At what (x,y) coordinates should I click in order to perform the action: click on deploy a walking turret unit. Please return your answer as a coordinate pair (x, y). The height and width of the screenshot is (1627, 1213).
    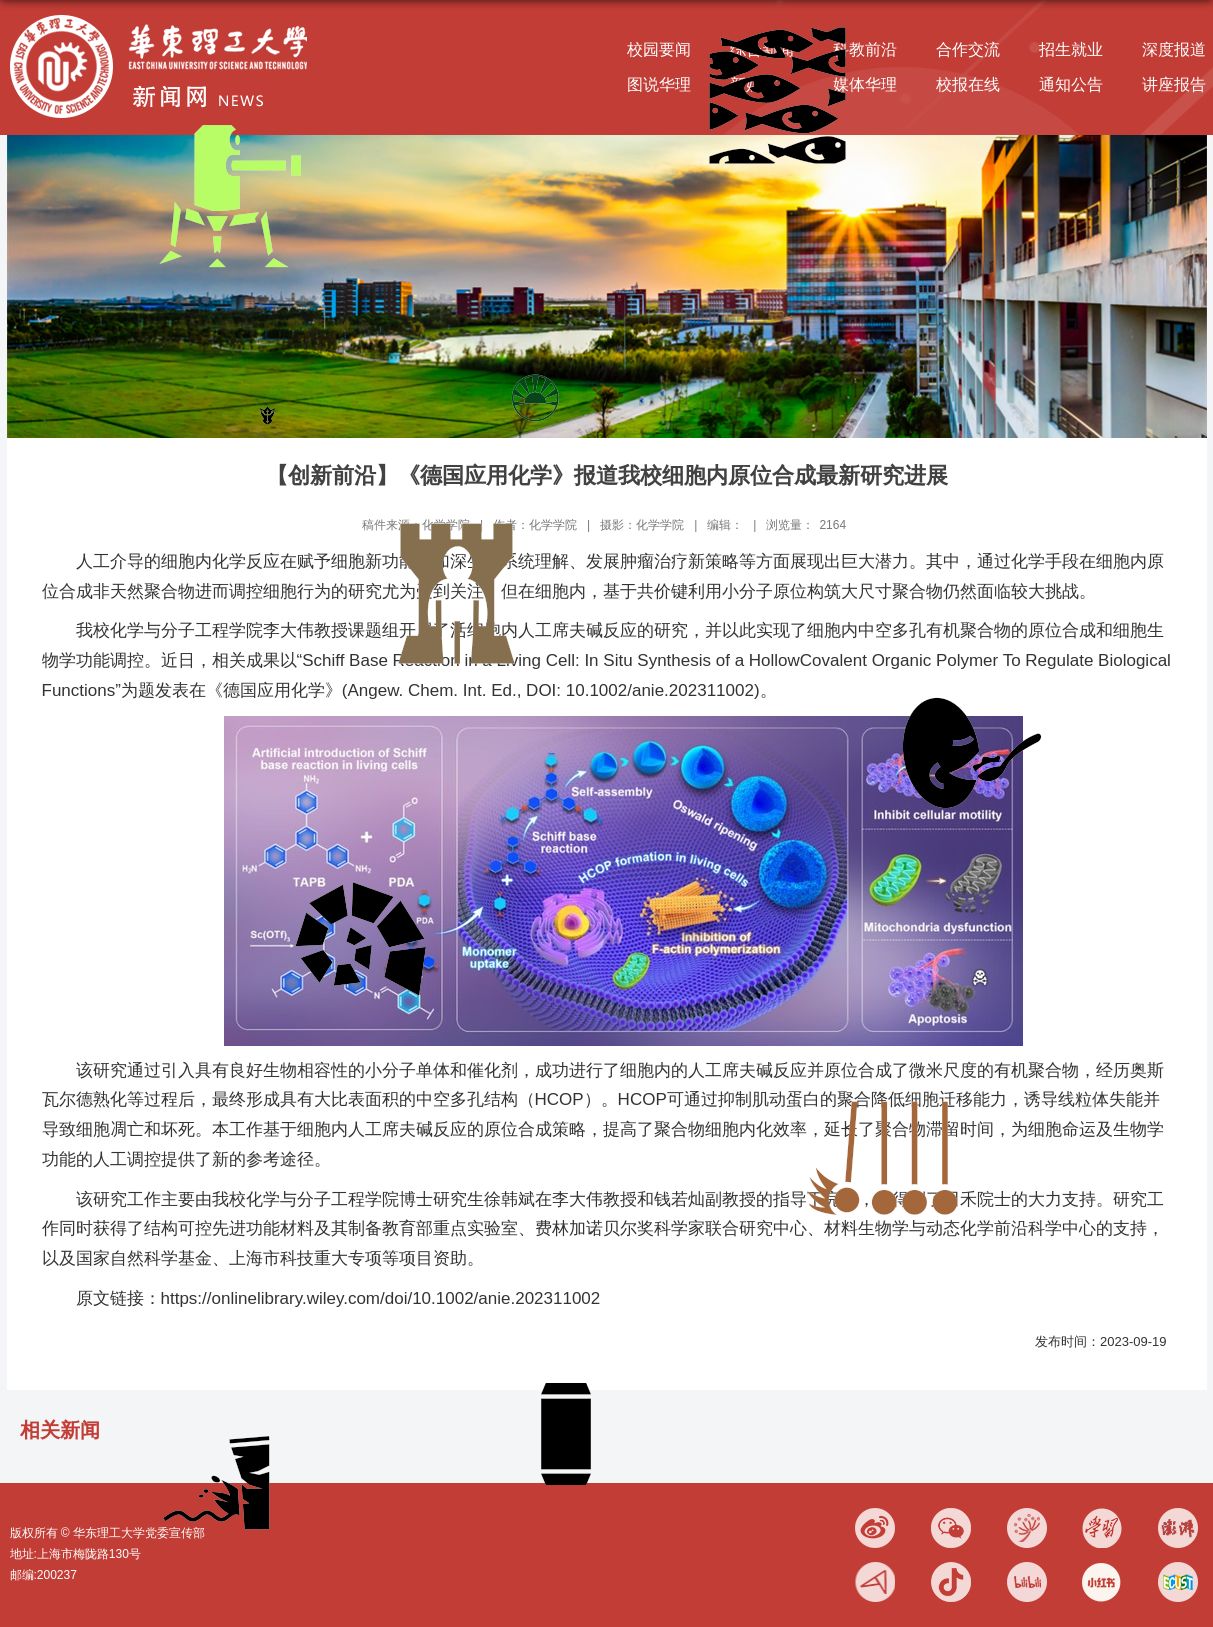
    Looking at the image, I should click on (232, 193).